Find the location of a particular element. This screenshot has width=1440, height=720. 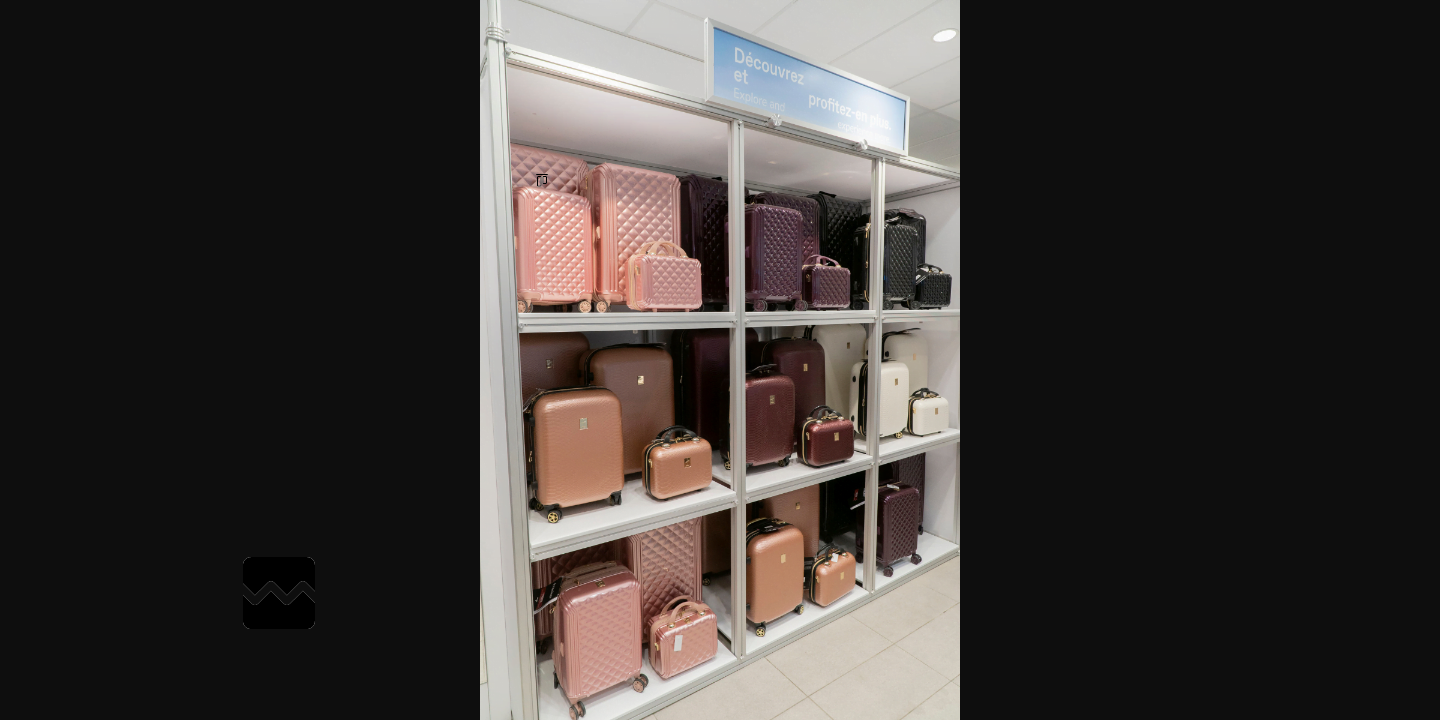

align selected elements to the top is located at coordinates (542, 180).